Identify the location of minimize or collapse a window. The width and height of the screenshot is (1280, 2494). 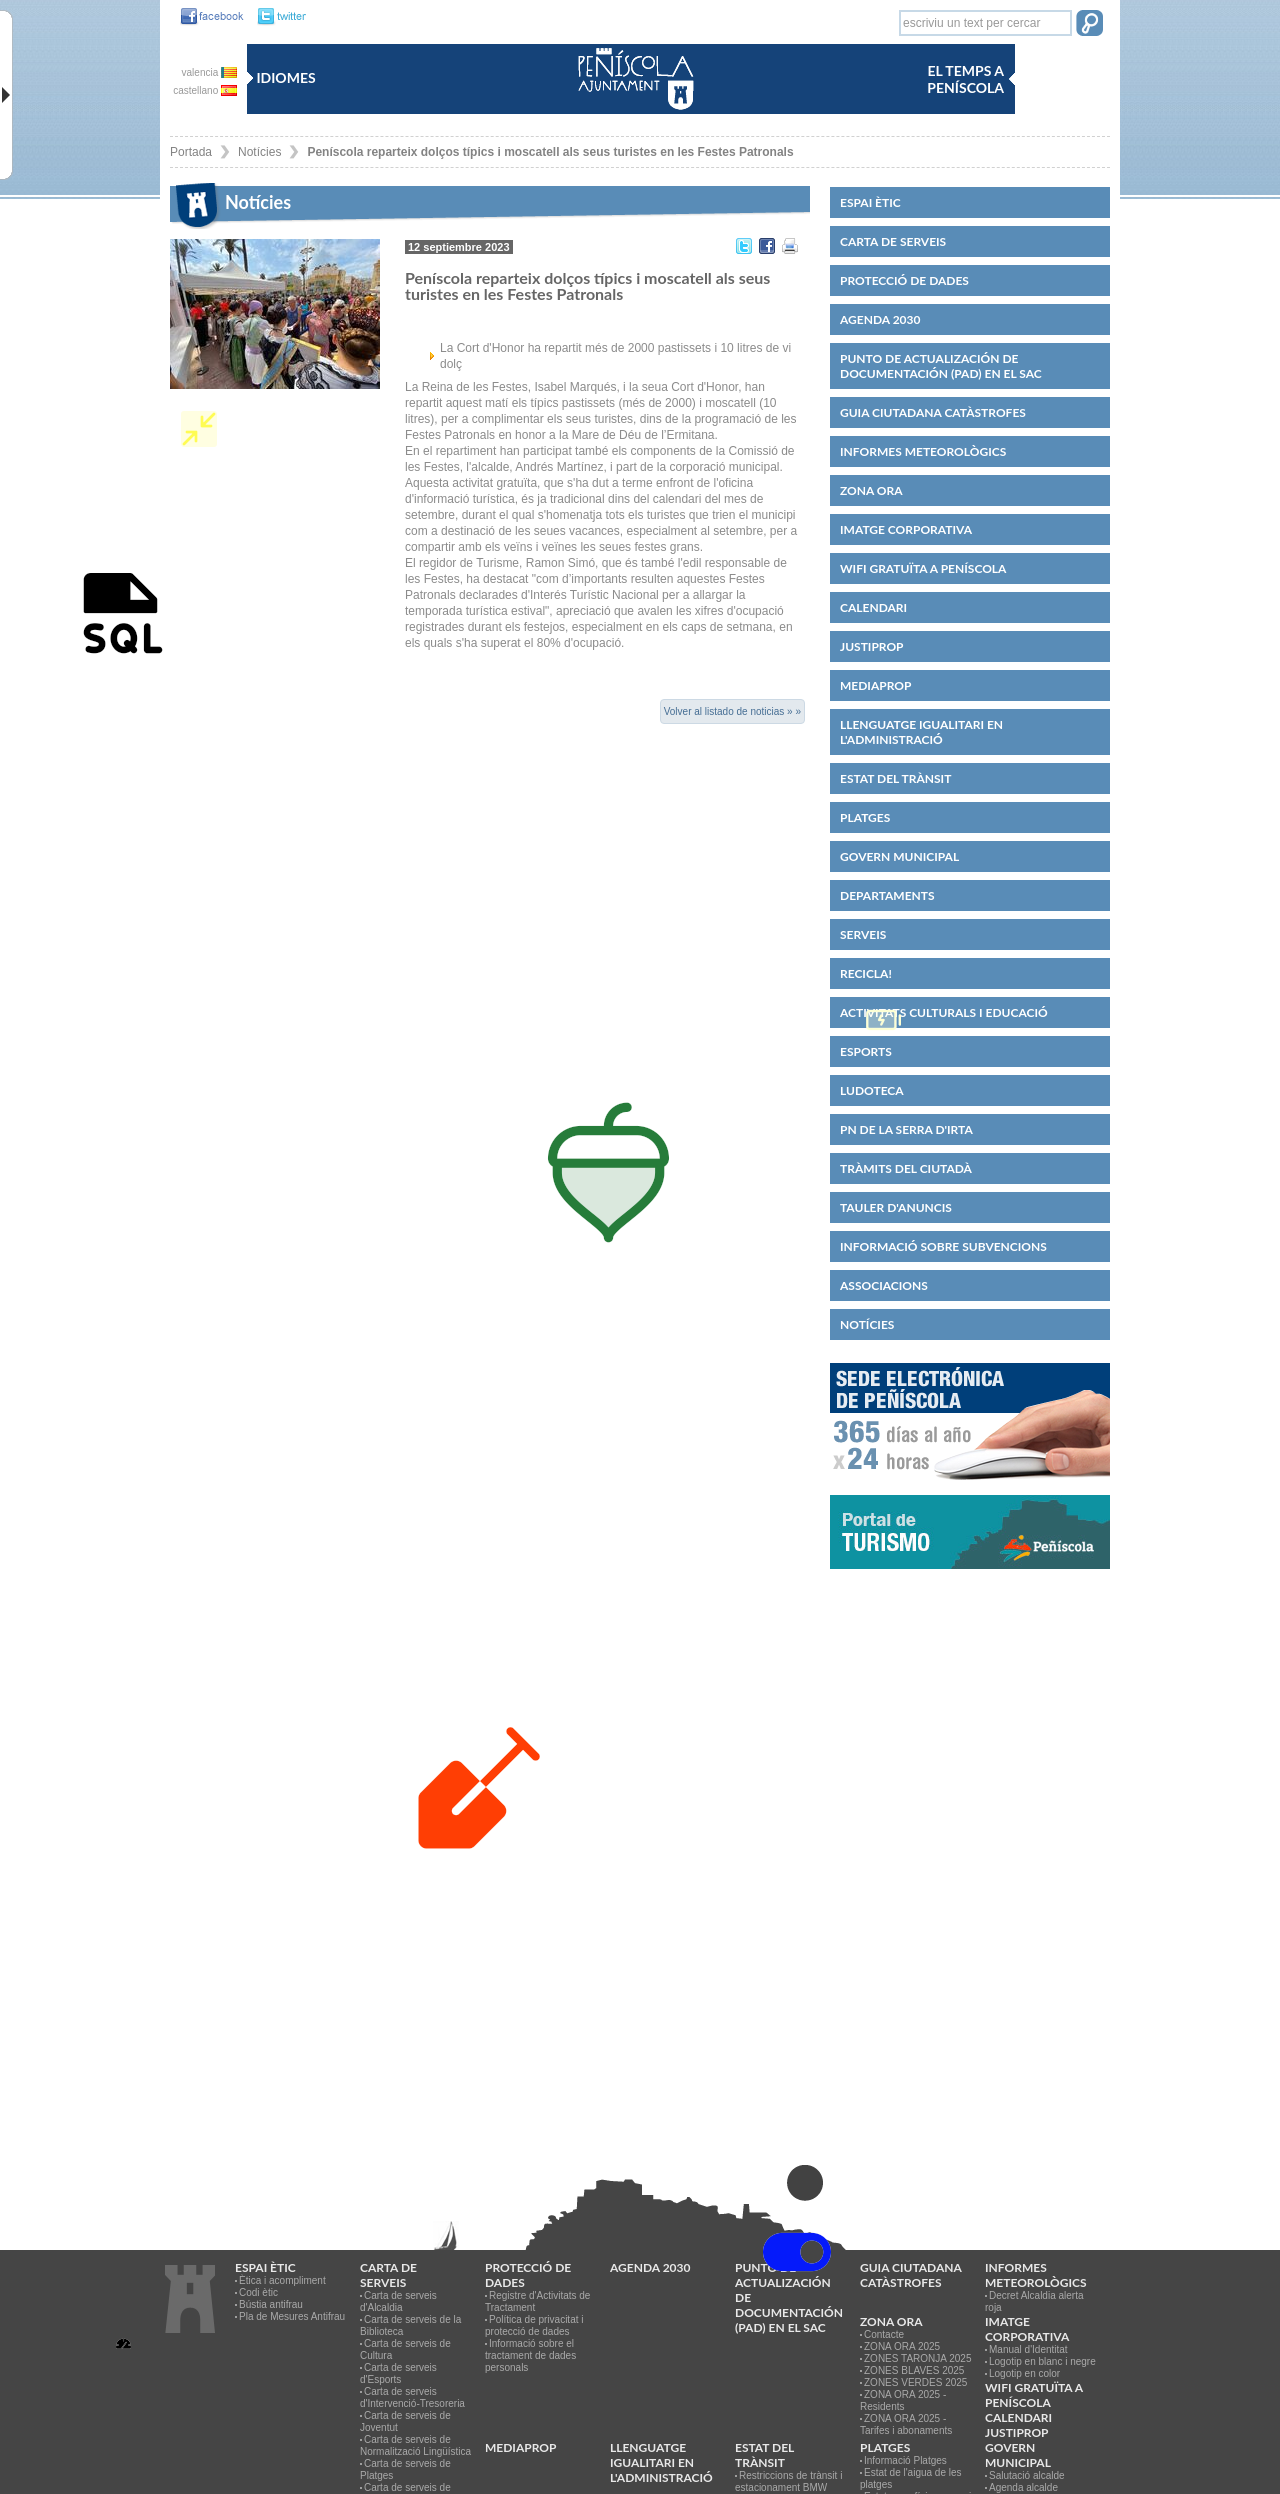
(199, 429).